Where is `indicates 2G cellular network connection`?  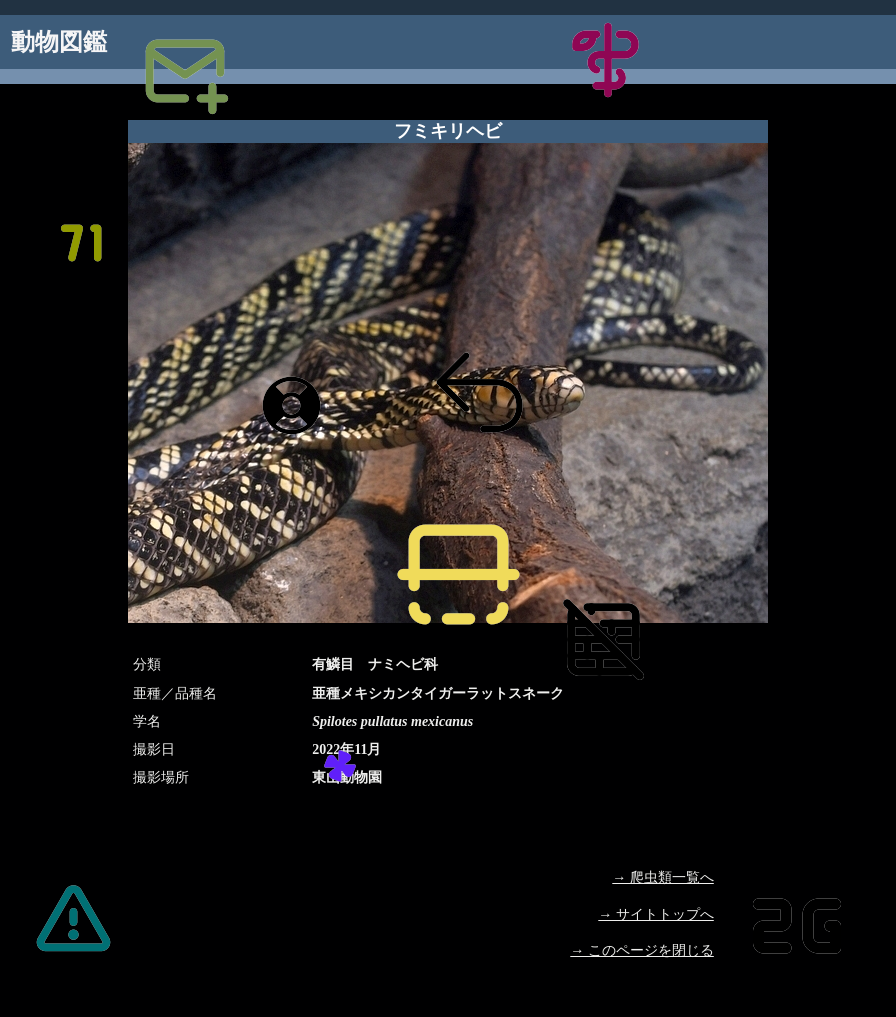
indicates 2G cellular network connection is located at coordinates (797, 926).